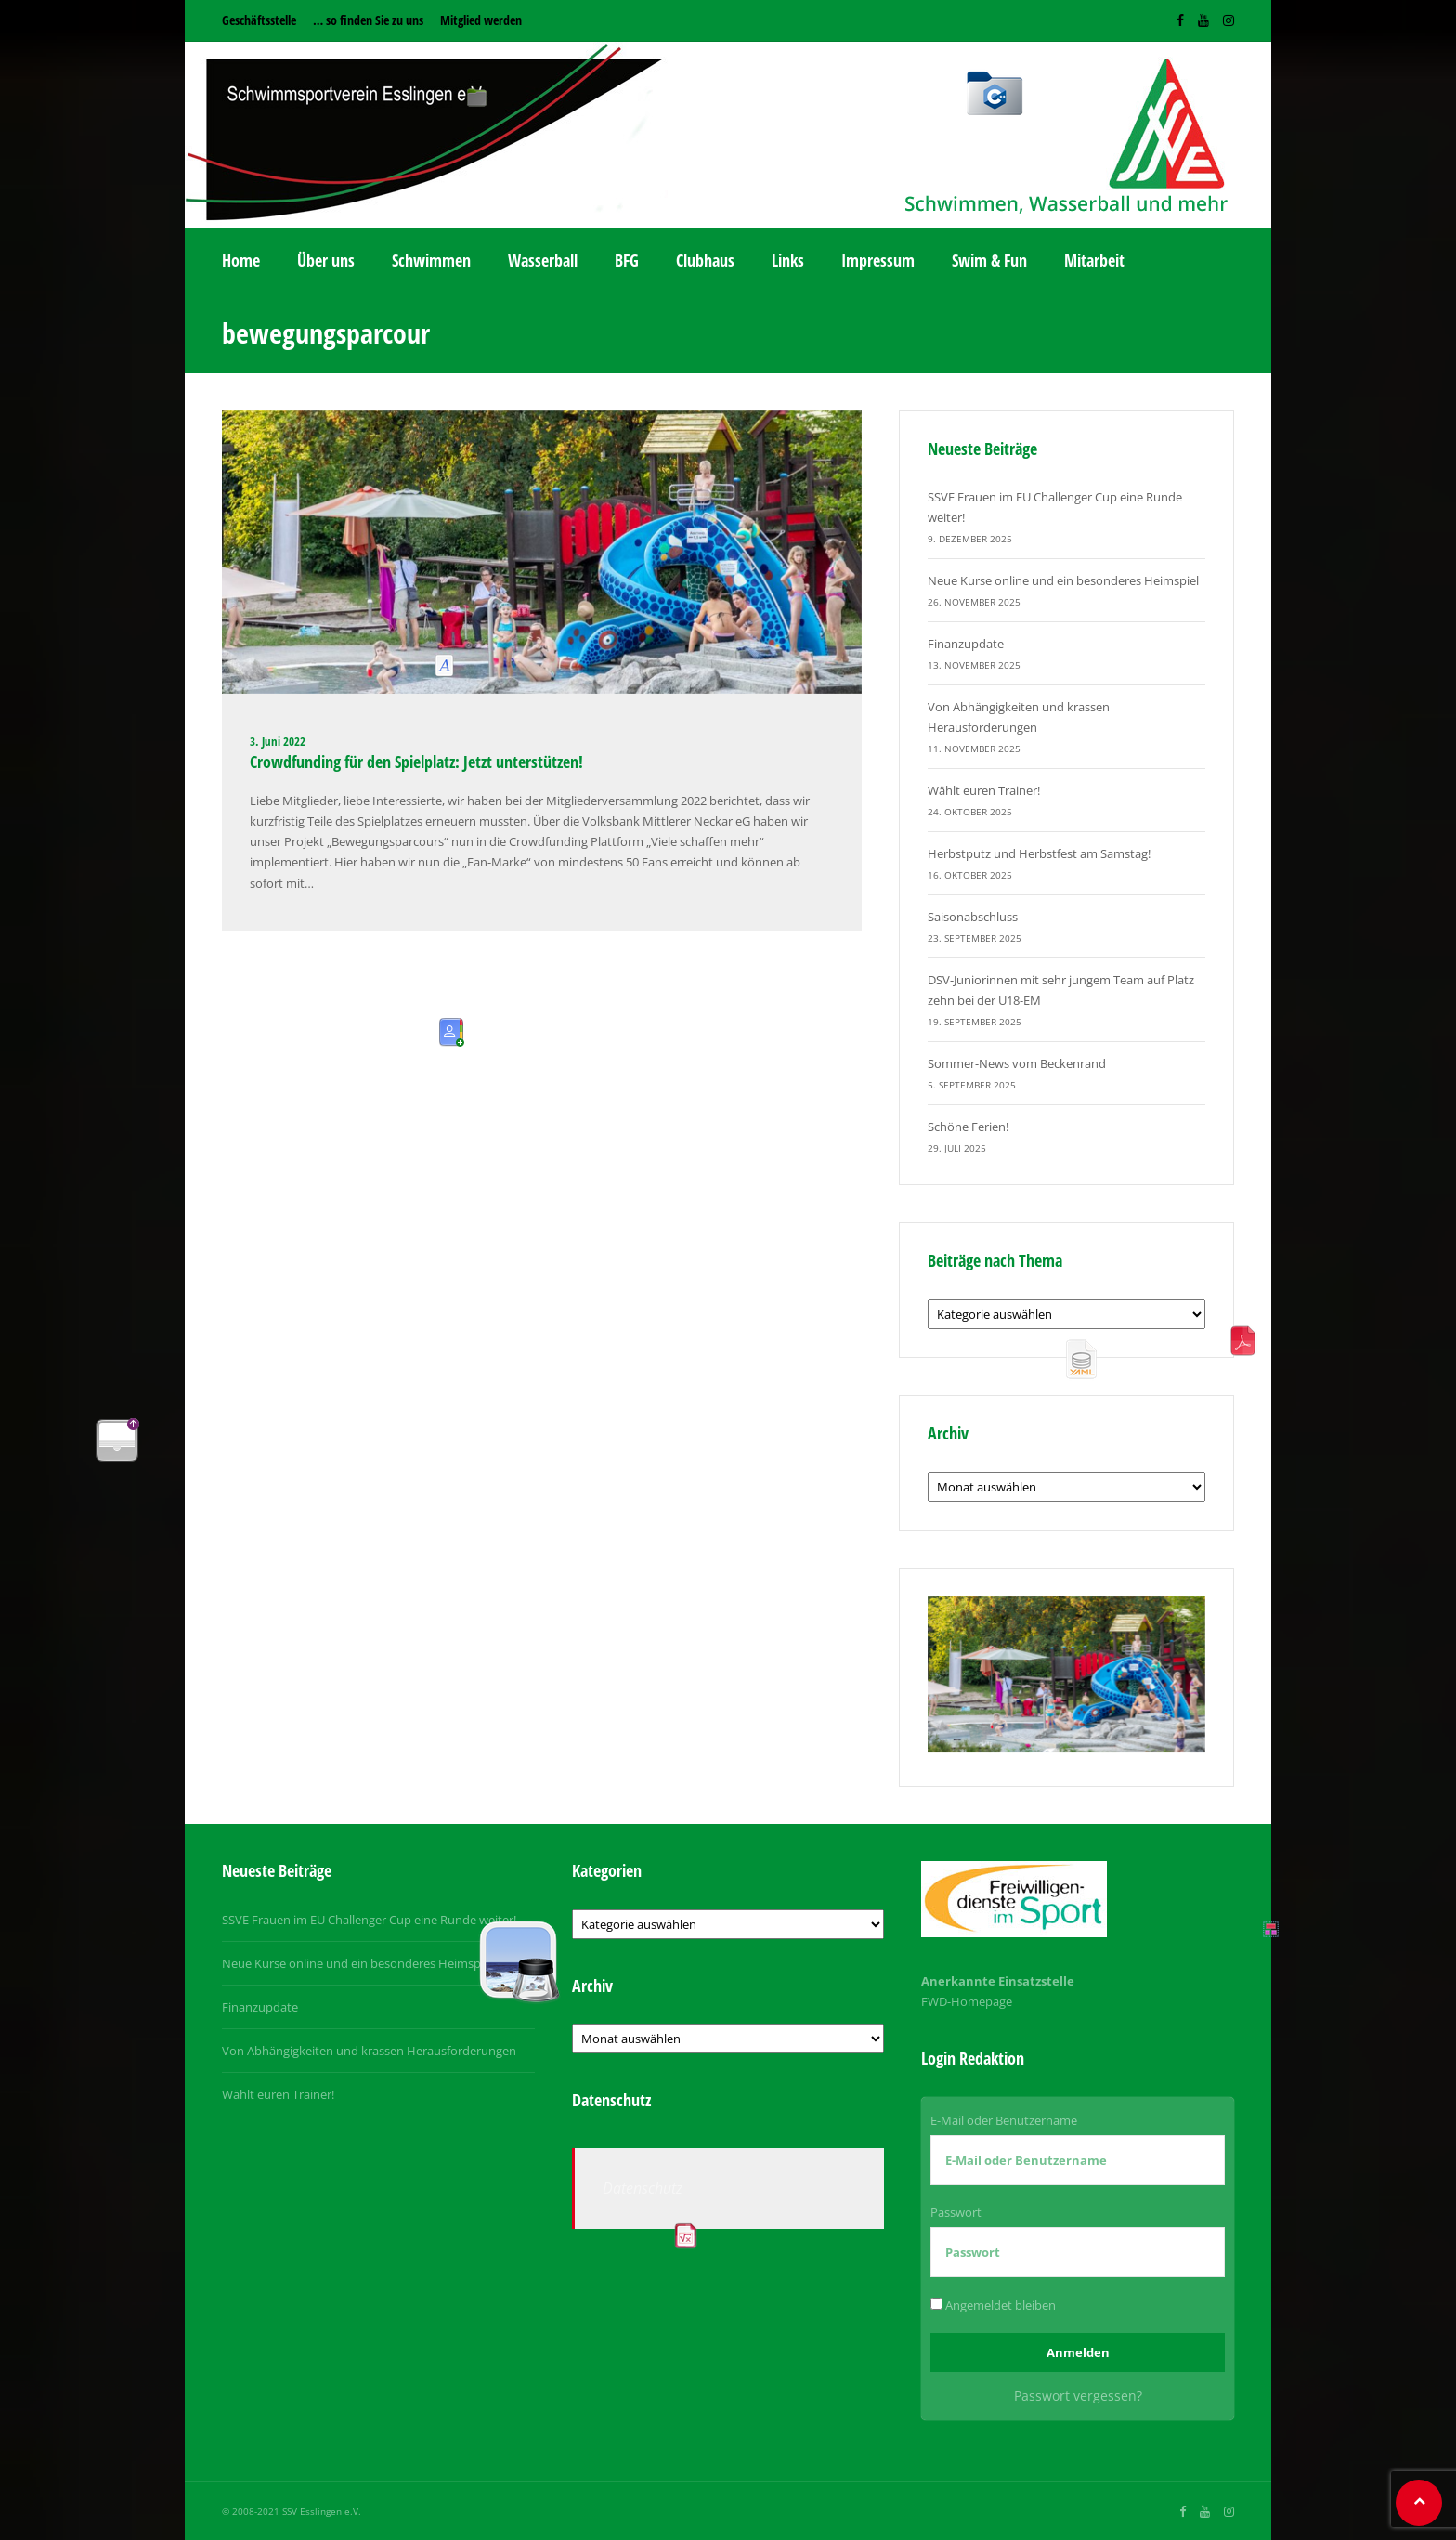 The width and height of the screenshot is (1456, 2540). I want to click on a yaml configuration file, so click(1081, 1359).